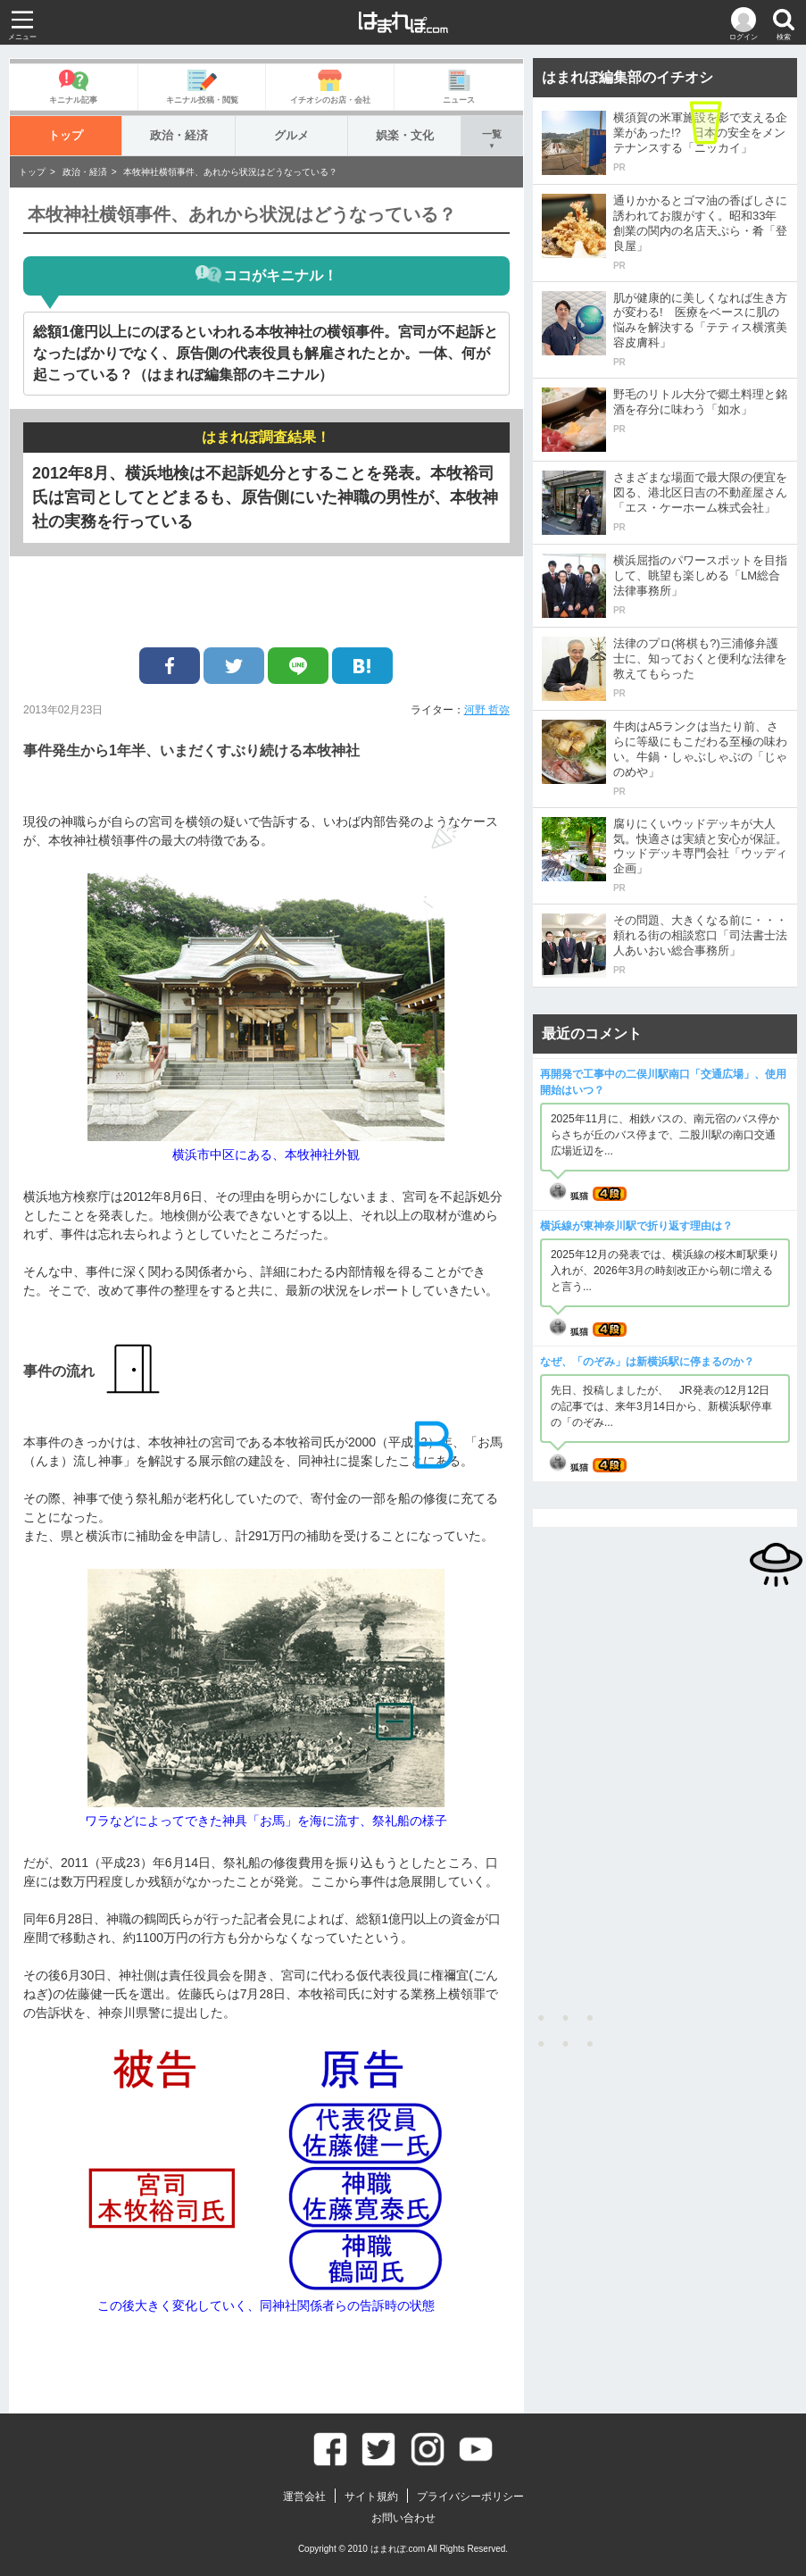  I want to click on apply bold formatting to selected text, so click(430, 1446).